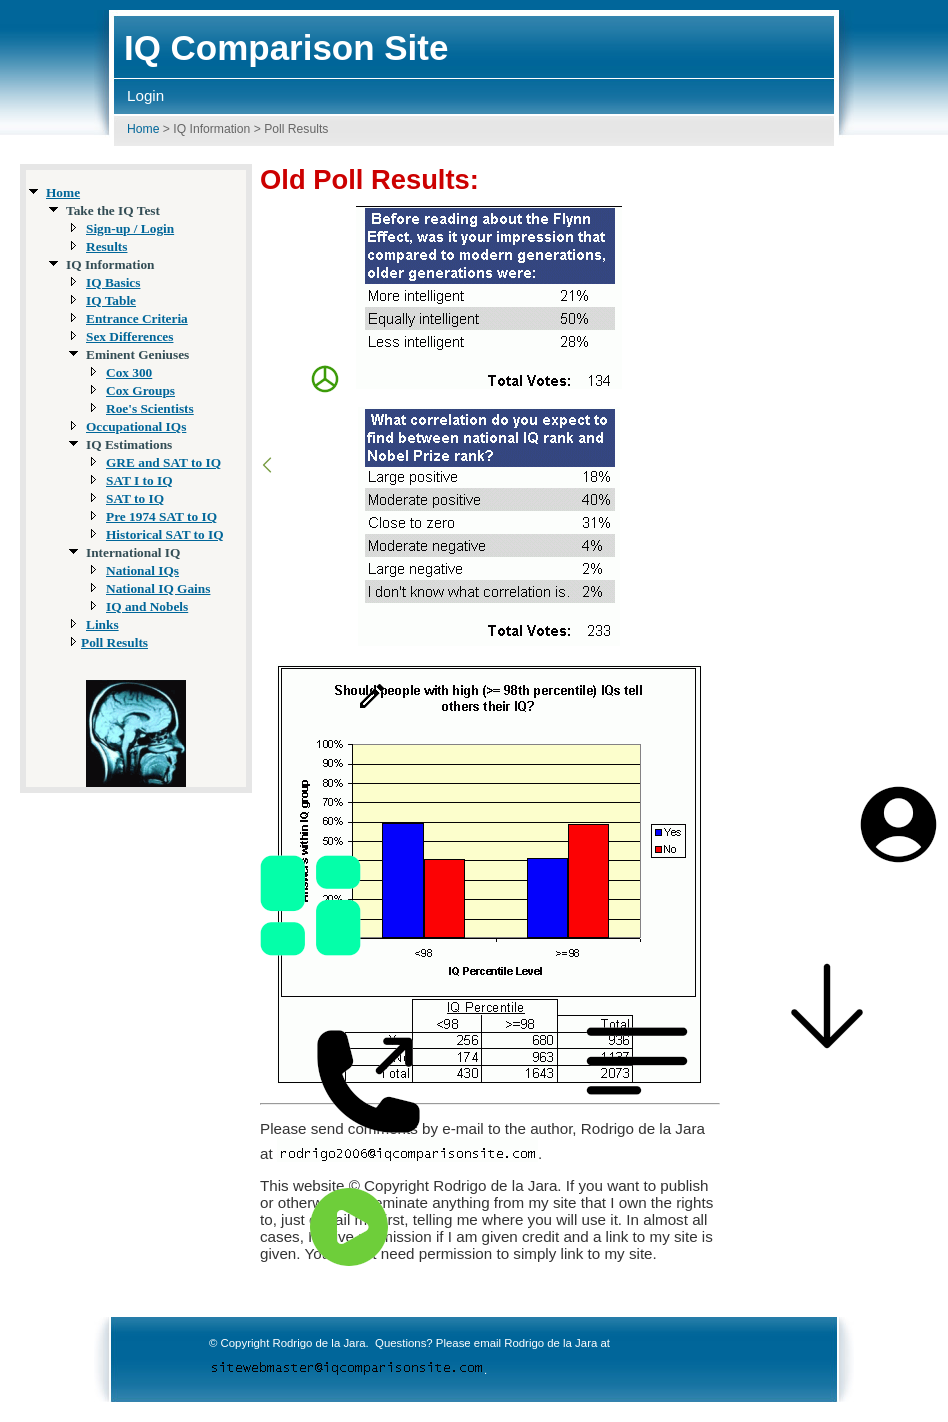 This screenshot has height=1422, width=948. What do you see at coordinates (637, 1061) in the screenshot?
I see `open navigation menu` at bounding box center [637, 1061].